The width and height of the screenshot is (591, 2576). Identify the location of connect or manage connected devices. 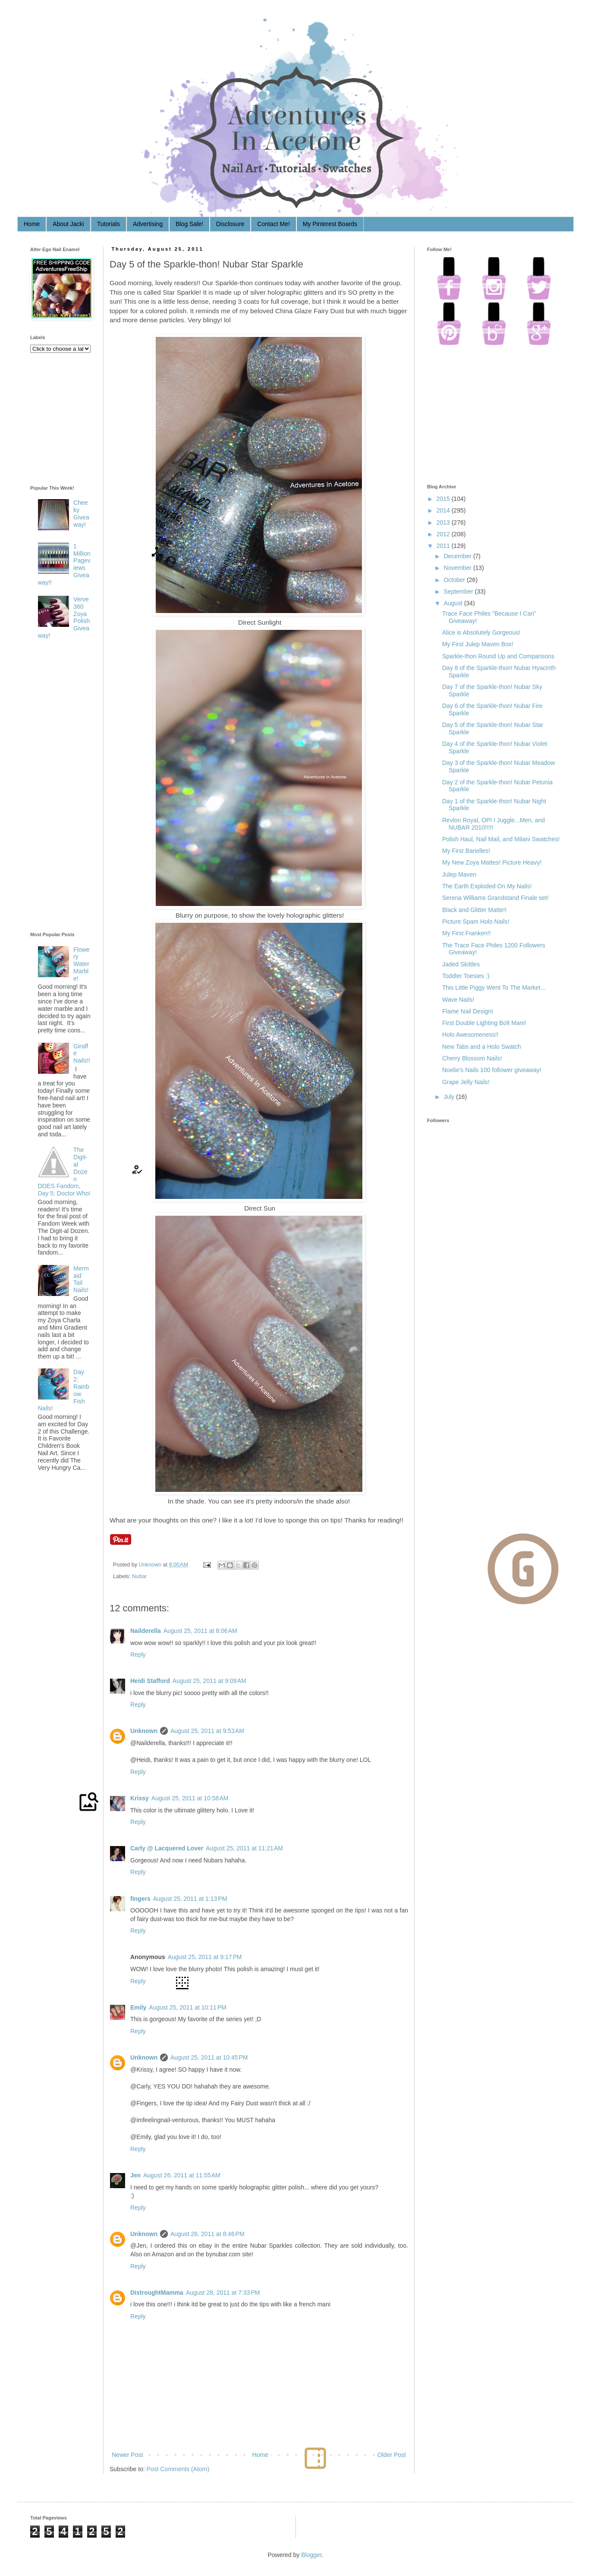
(157, 551).